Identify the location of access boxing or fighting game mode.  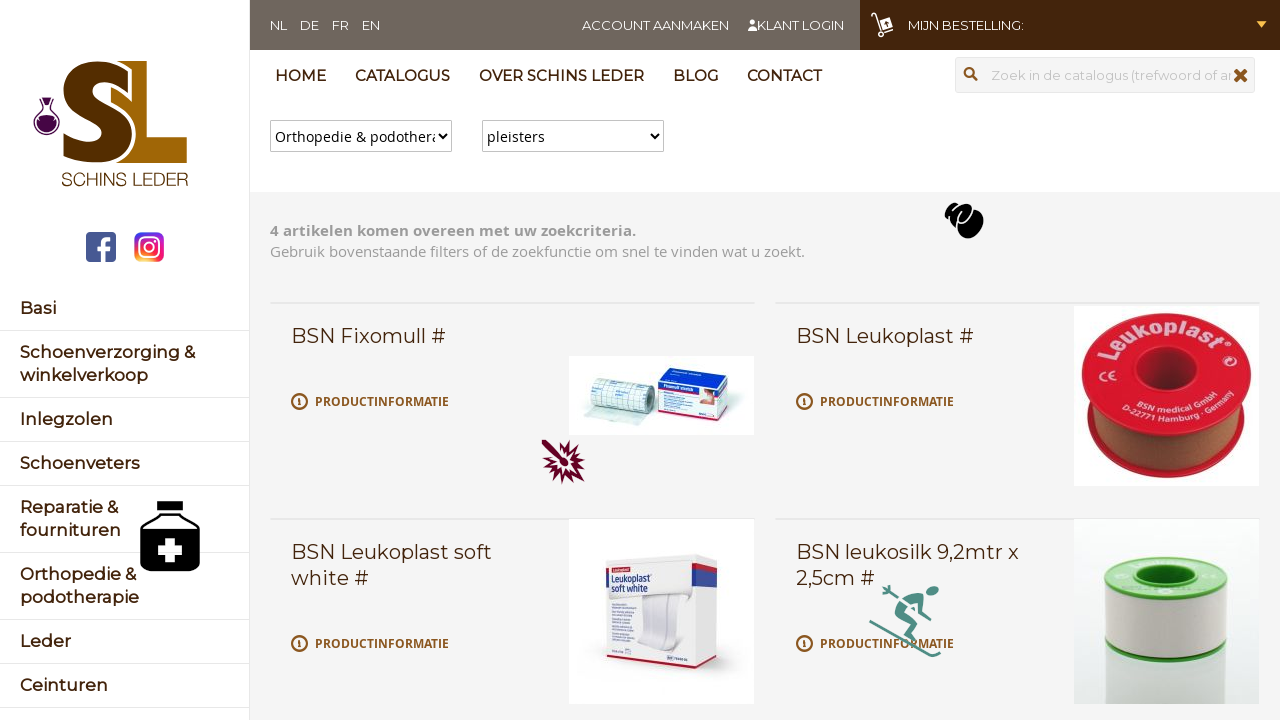
(964, 219).